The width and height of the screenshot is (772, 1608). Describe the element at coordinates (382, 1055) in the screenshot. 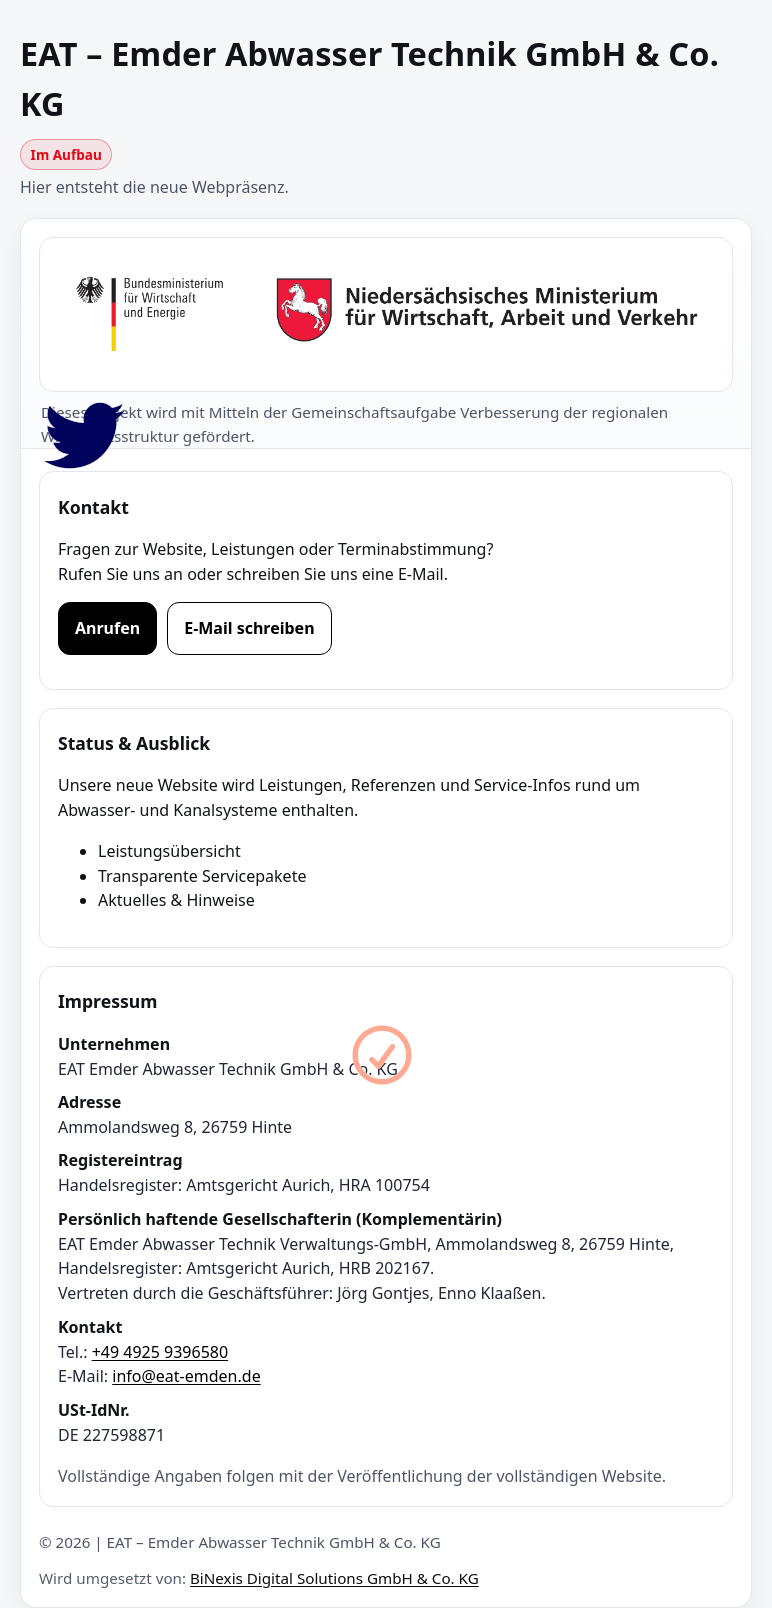

I see `indicates task or action completed successfully` at that location.